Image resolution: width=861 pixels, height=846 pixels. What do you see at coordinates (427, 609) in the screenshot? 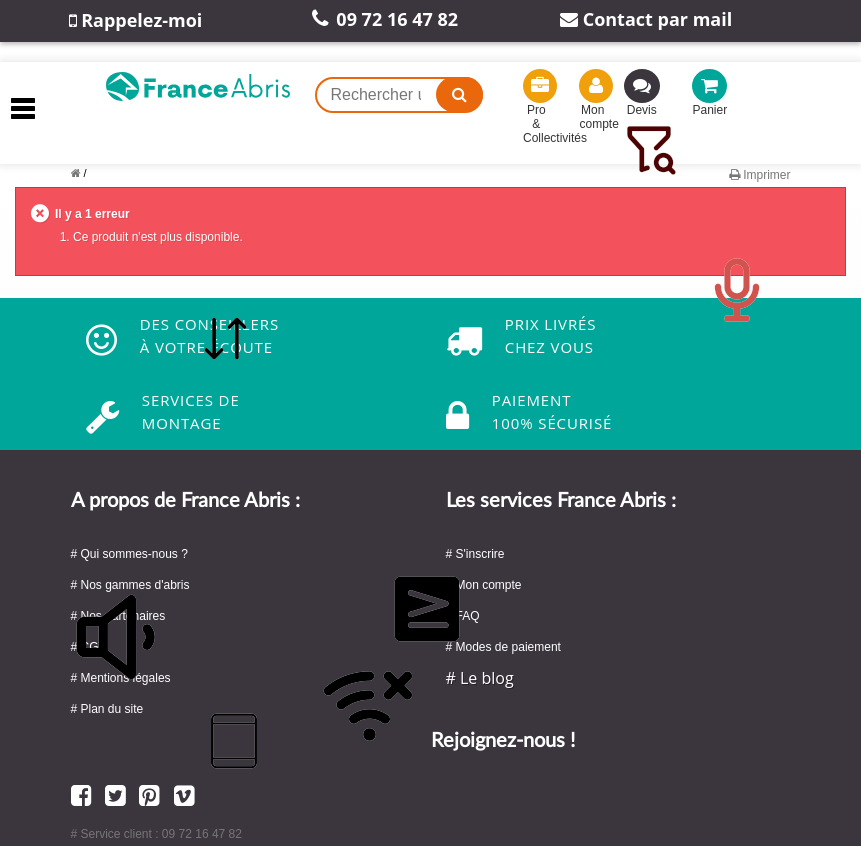
I see `greater than or equal to mathematical operator` at bounding box center [427, 609].